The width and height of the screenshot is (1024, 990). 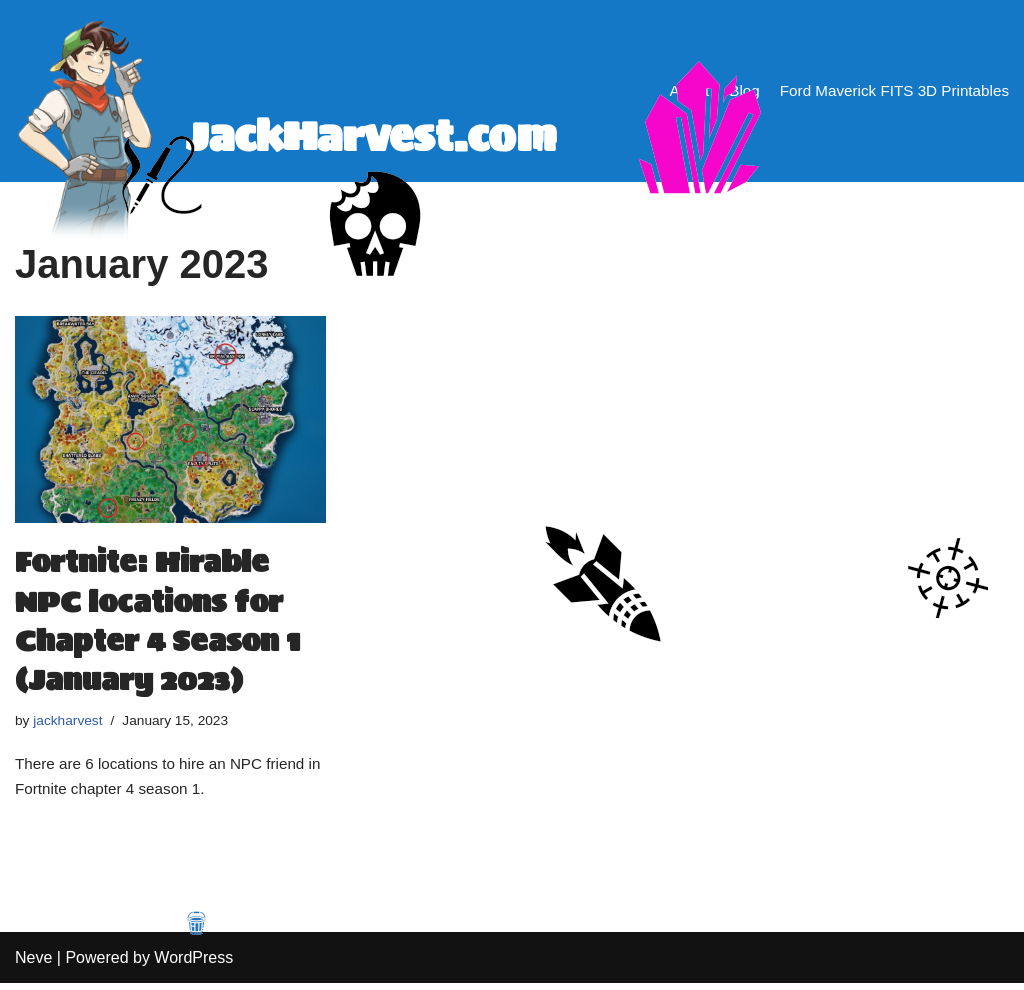 What do you see at coordinates (603, 582) in the screenshot?
I see `launch or deploy an application` at bounding box center [603, 582].